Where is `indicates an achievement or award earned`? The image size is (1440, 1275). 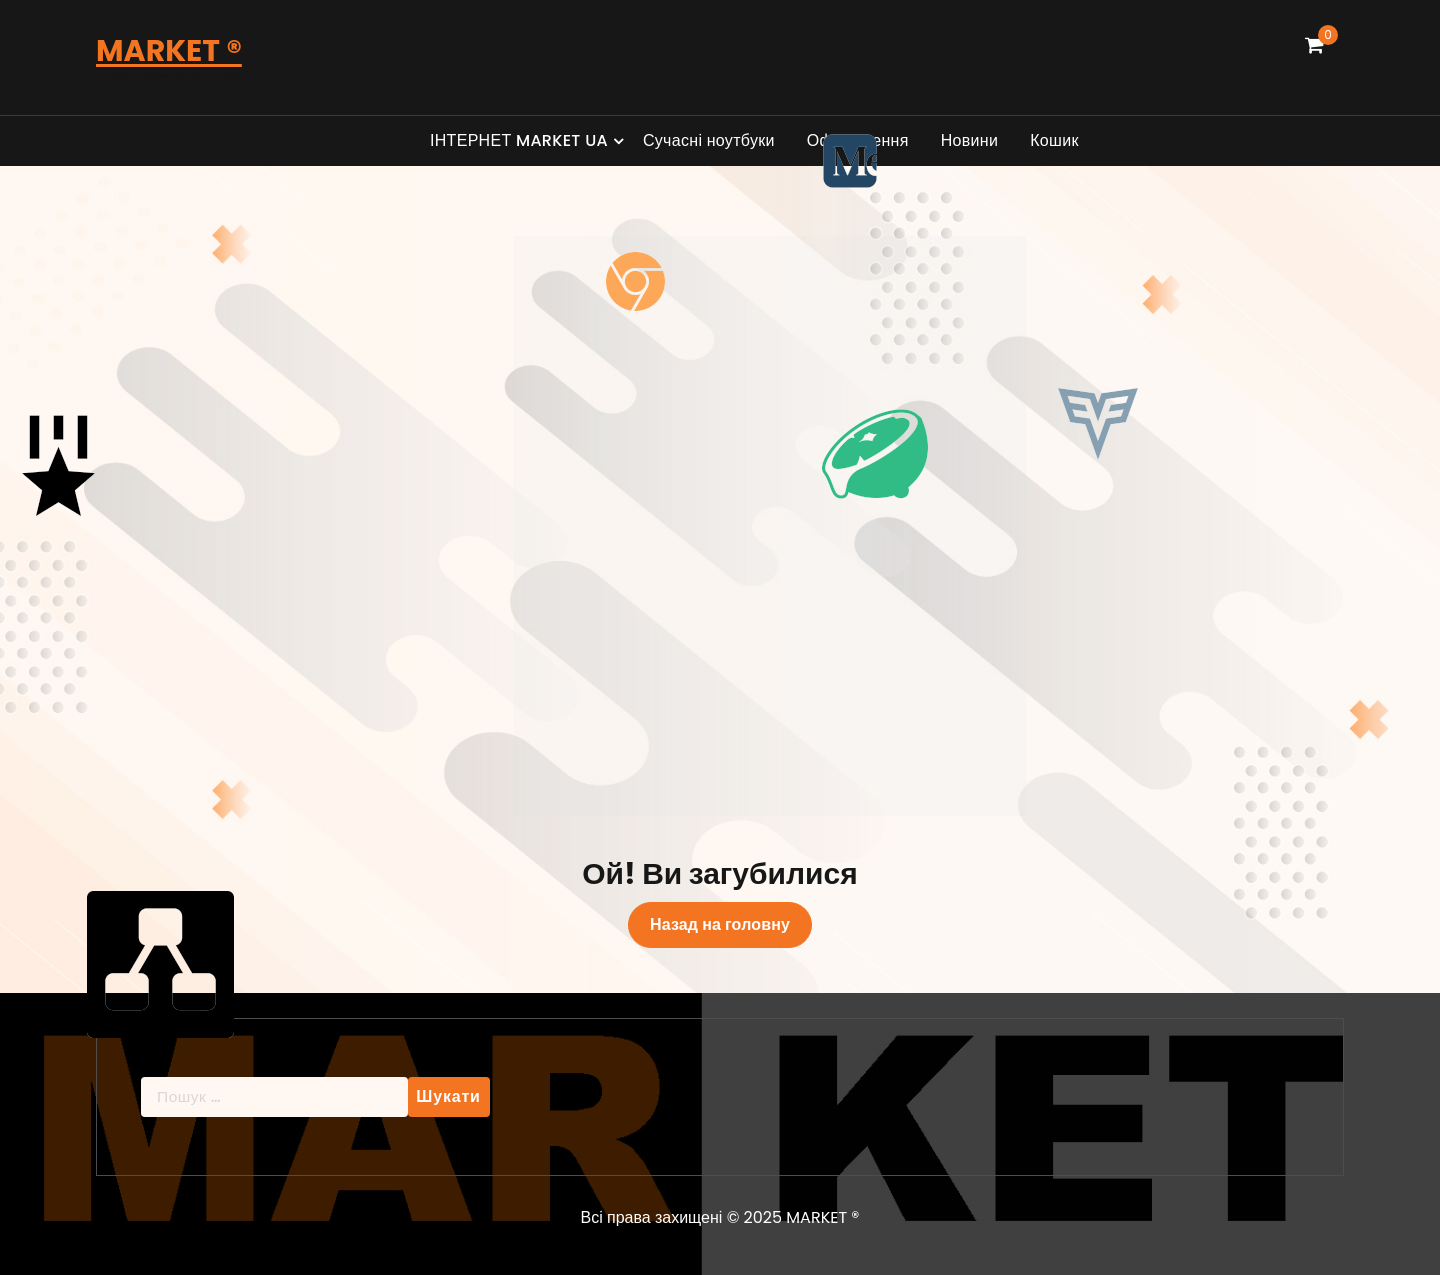 indicates an achievement or award earned is located at coordinates (58, 463).